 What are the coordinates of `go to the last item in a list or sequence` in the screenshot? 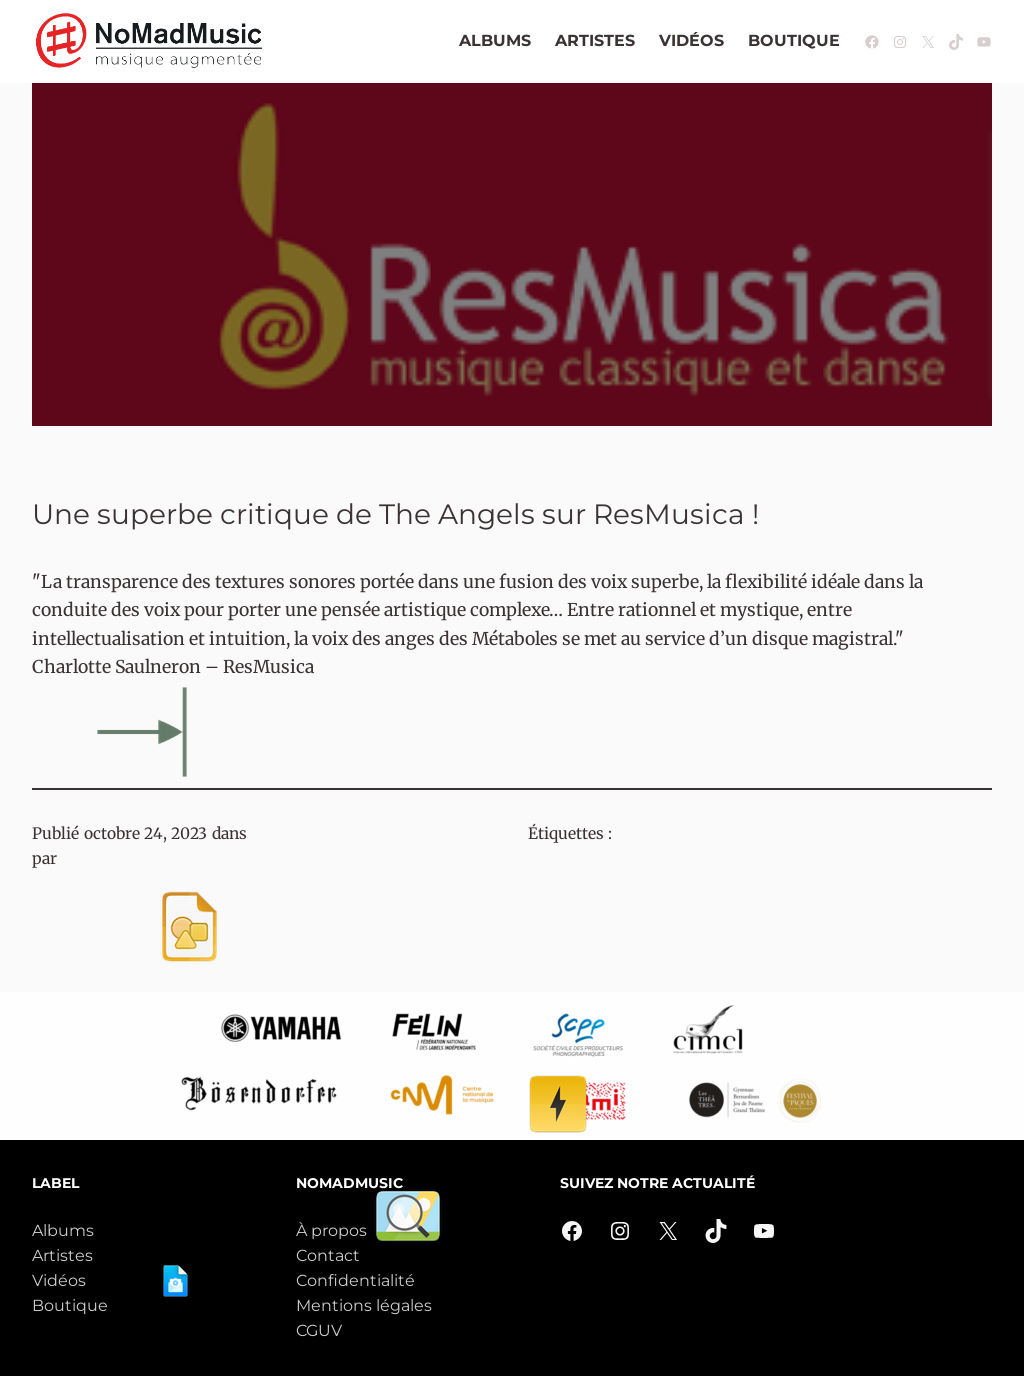 It's located at (142, 732).